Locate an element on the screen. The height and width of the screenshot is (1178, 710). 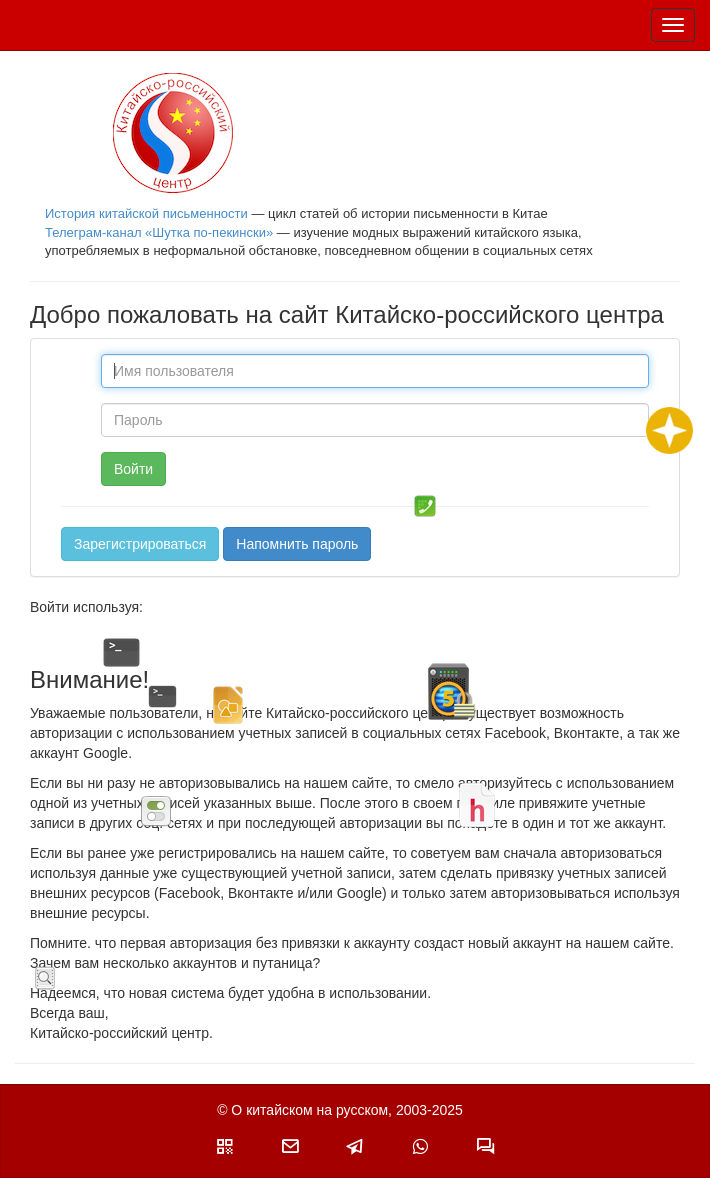
open the log viewer application is located at coordinates (45, 978).